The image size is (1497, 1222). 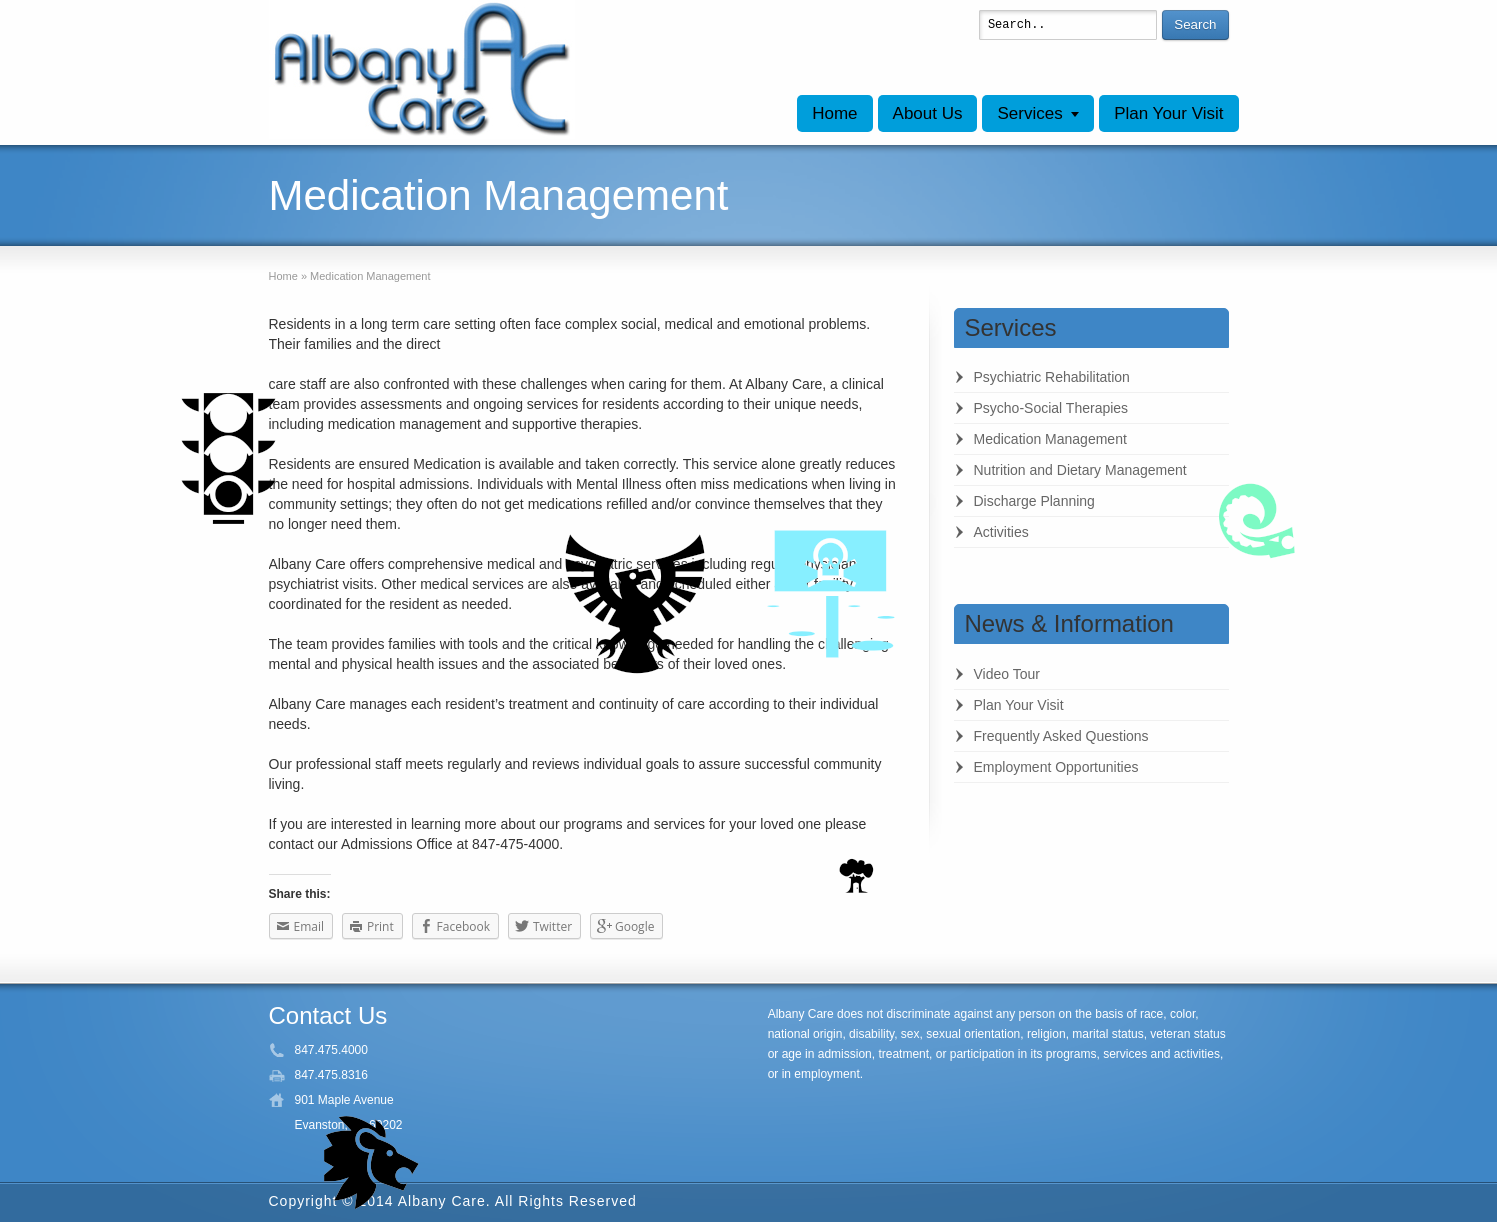 What do you see at coordinates (831, 594) in the screenshot?
I see `indicates a hazardous or danger zone in gameplay` at bounding box center [831, 594].